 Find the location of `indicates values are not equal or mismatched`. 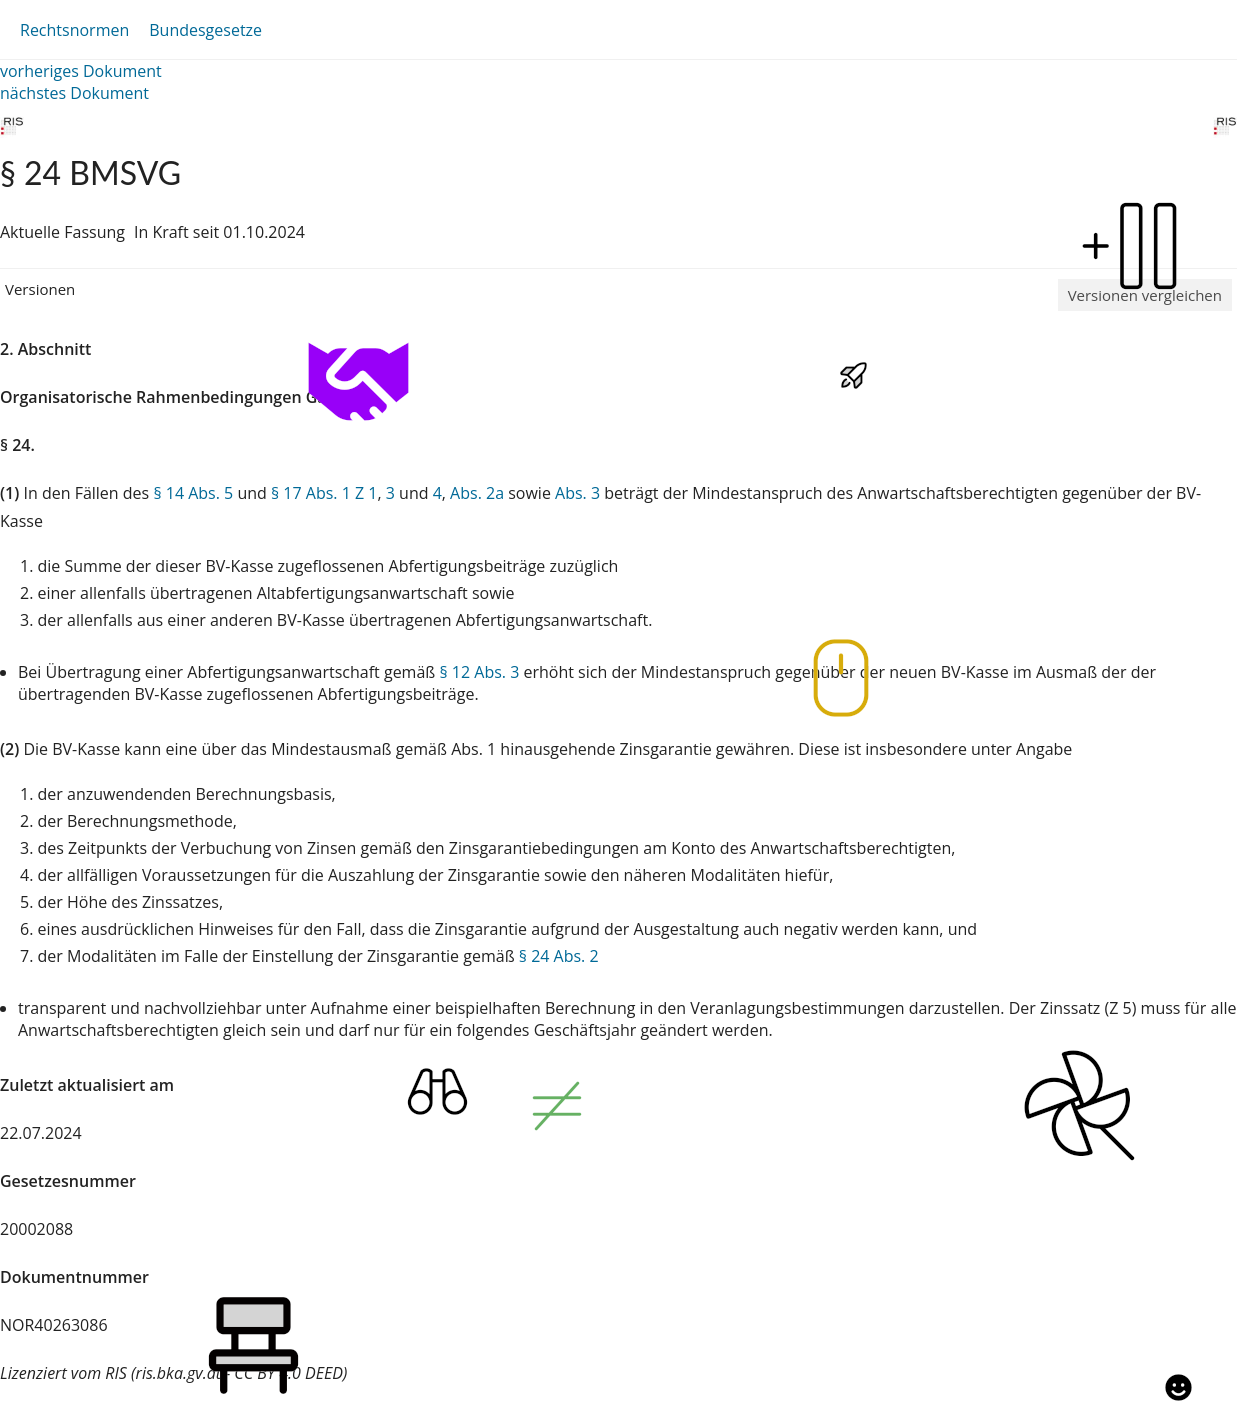

indicates values are not equal or mismatched is located at coordinates (557, 1106).